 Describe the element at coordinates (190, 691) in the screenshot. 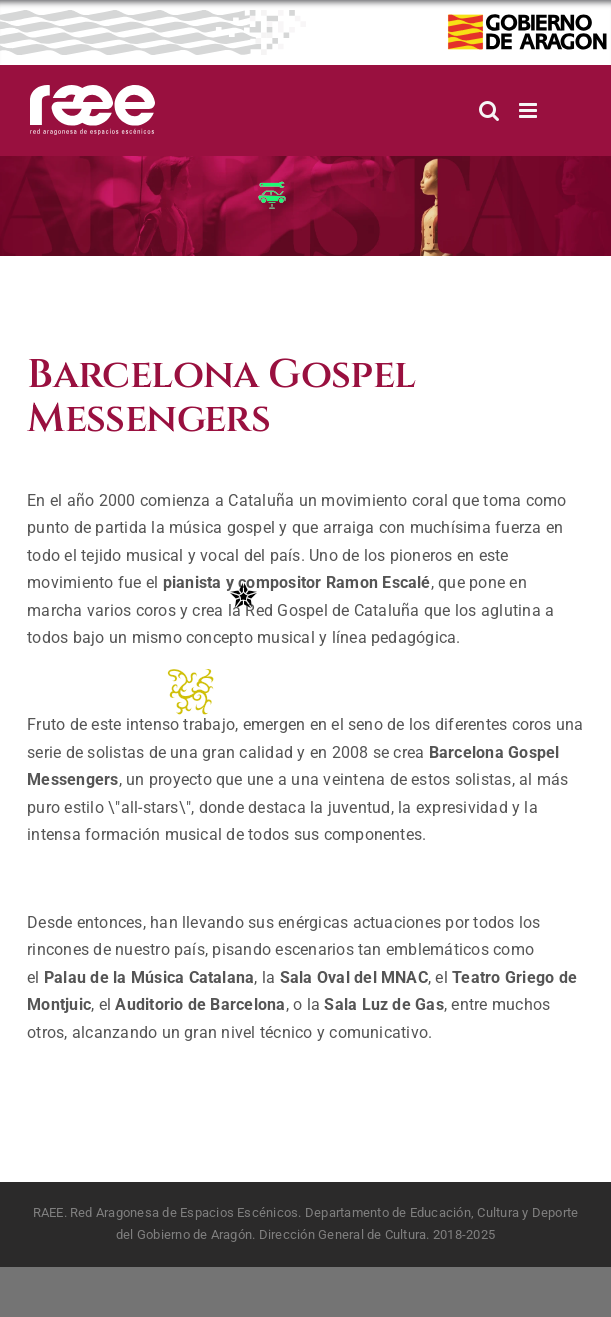

I see `decorative vine or plant element for fantasy game UI` at that location.